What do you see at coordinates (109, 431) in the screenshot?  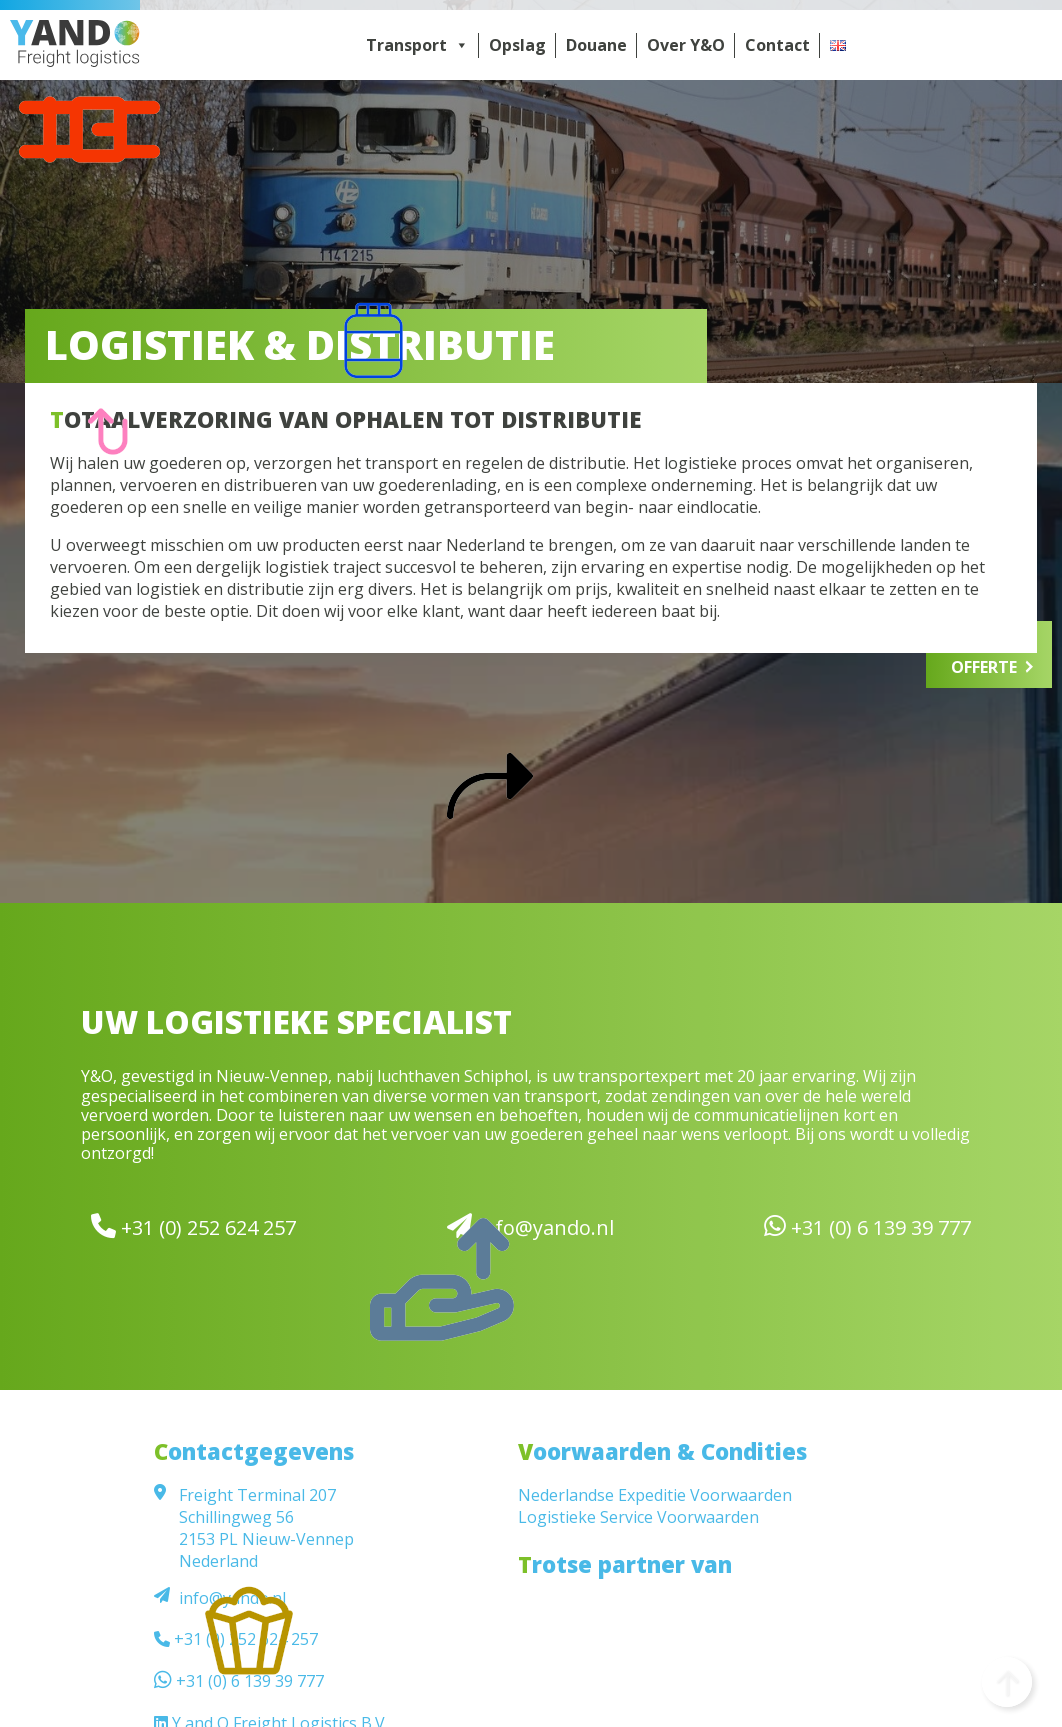 I see `go back to previous screen or section` at bounding box center [109, 431].